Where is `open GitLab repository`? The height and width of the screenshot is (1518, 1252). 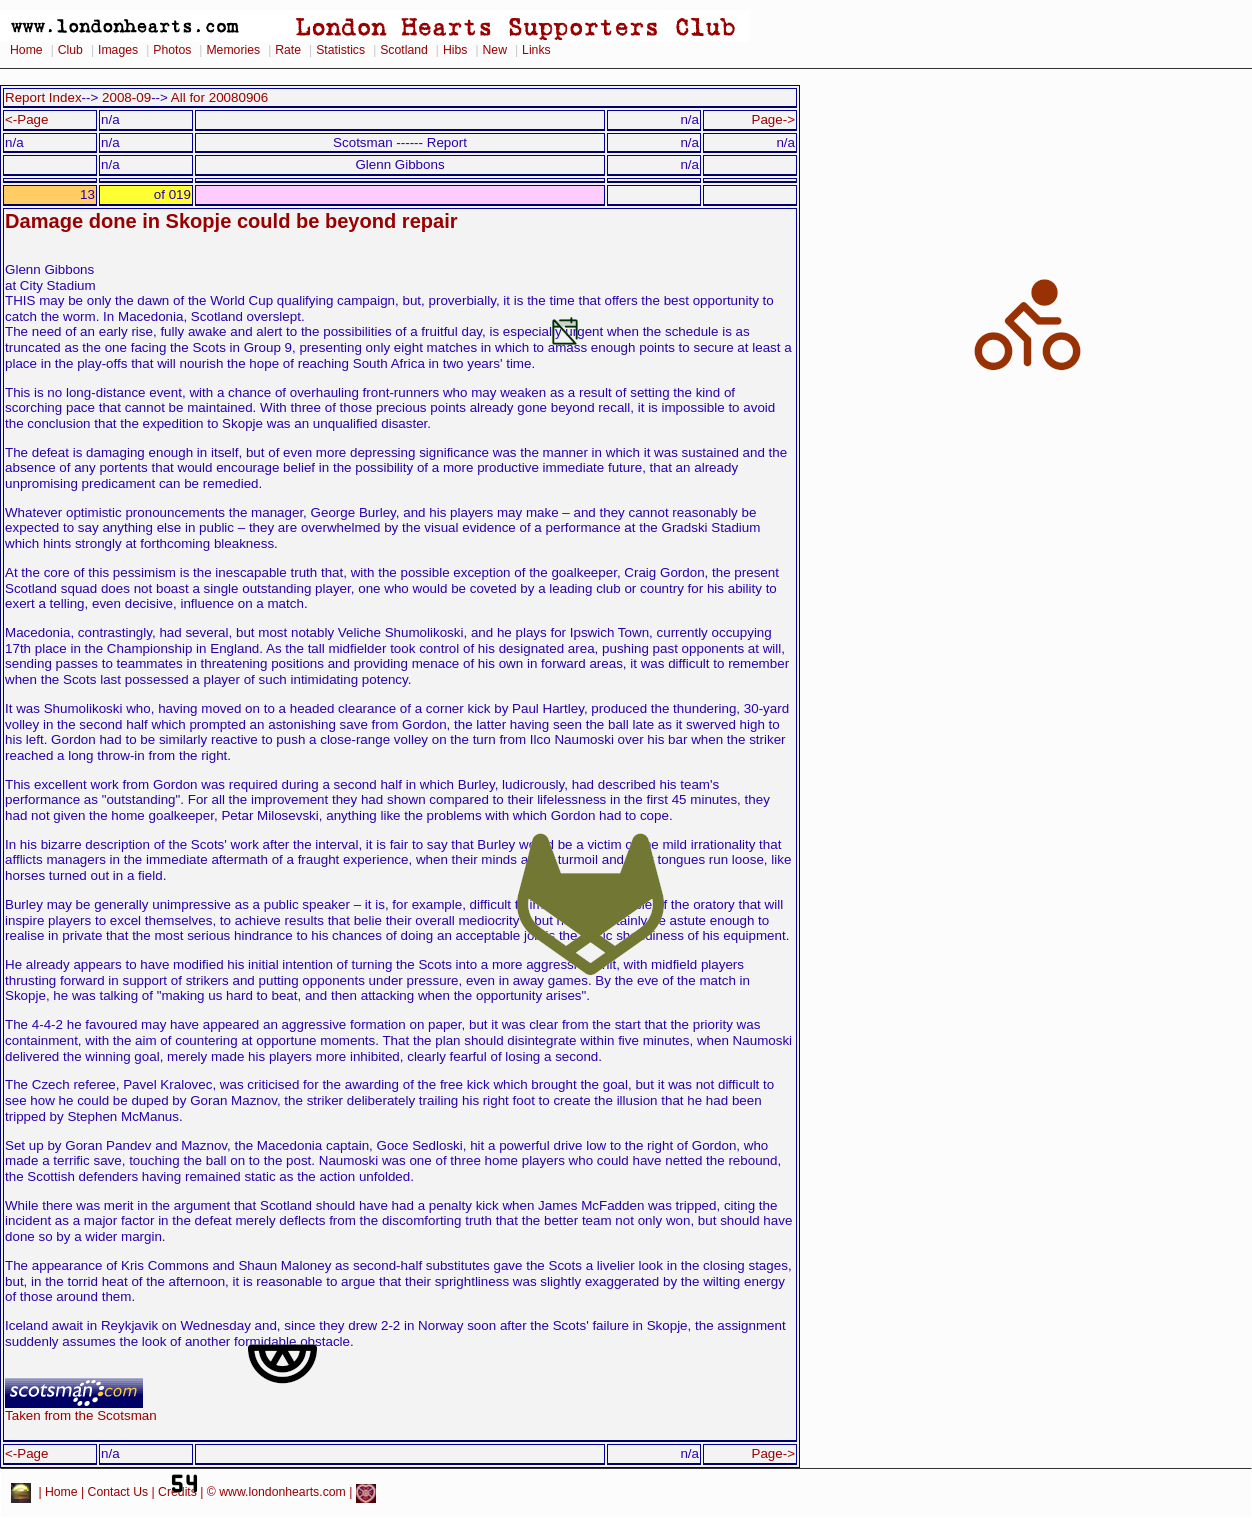 open GitLab repository is located at coordinates (590, 901).